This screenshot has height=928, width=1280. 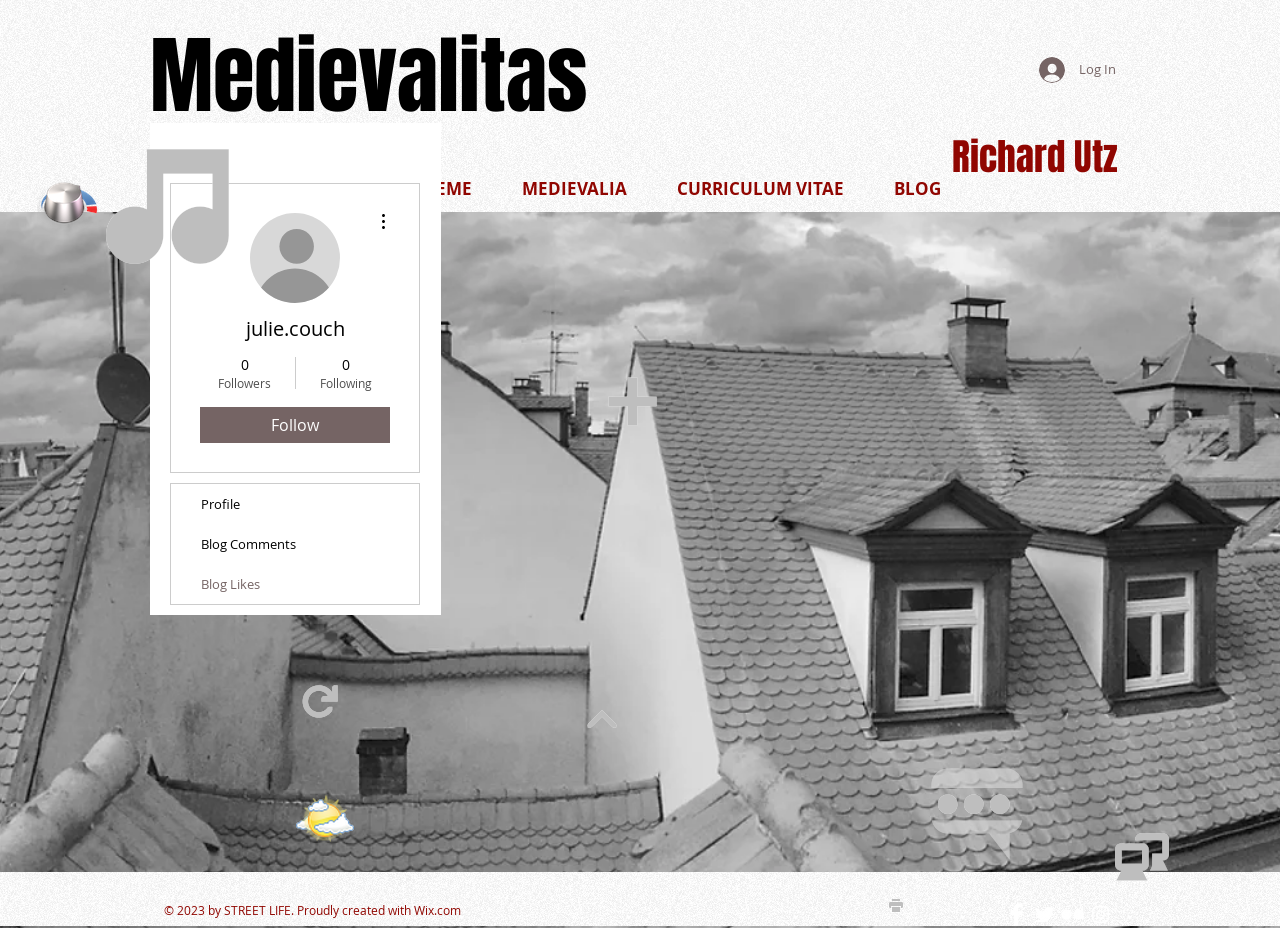 I want to click on add a new item to a list, so click(x=632, y=401).